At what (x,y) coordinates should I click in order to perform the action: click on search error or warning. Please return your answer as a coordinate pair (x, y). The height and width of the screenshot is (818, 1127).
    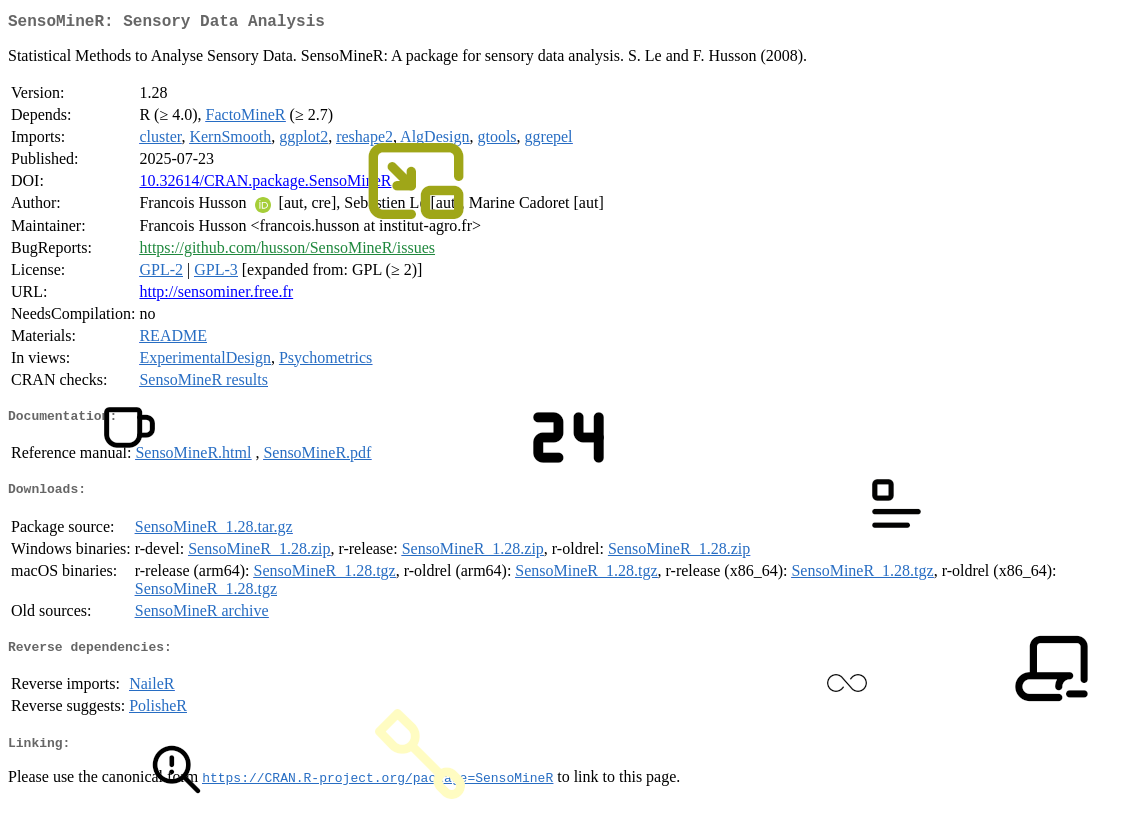
    Looking at the image, I should click on (176, 769).